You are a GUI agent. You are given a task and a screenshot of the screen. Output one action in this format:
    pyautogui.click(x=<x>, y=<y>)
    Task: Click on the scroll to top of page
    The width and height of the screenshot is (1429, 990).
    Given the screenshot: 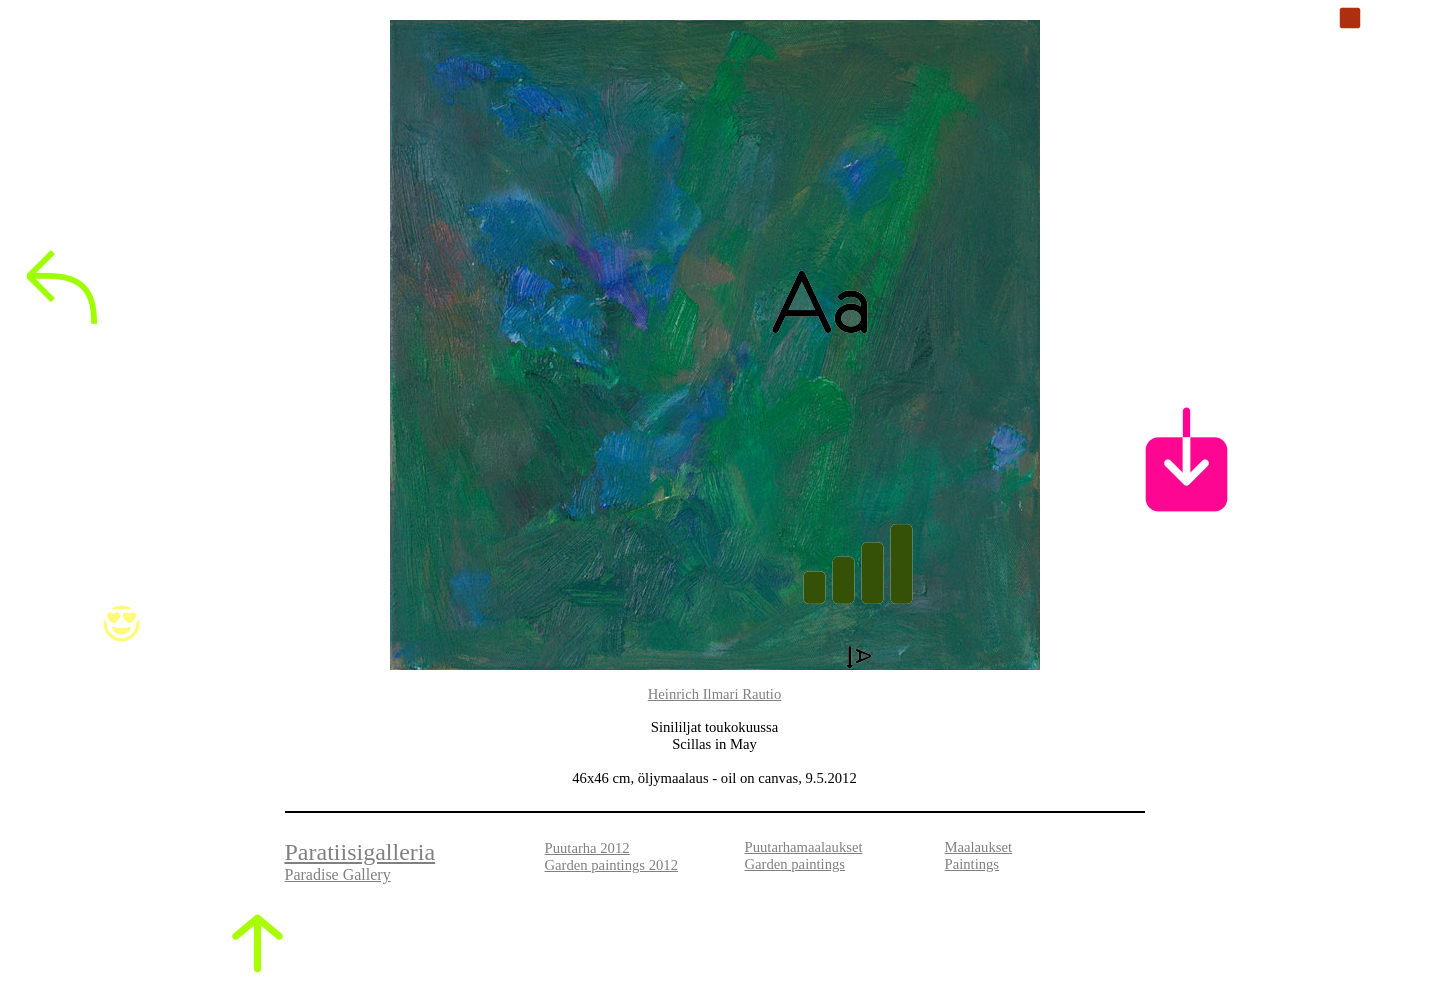 What is the action you would take?
    pyautogui.click(x=257, y=943)
    